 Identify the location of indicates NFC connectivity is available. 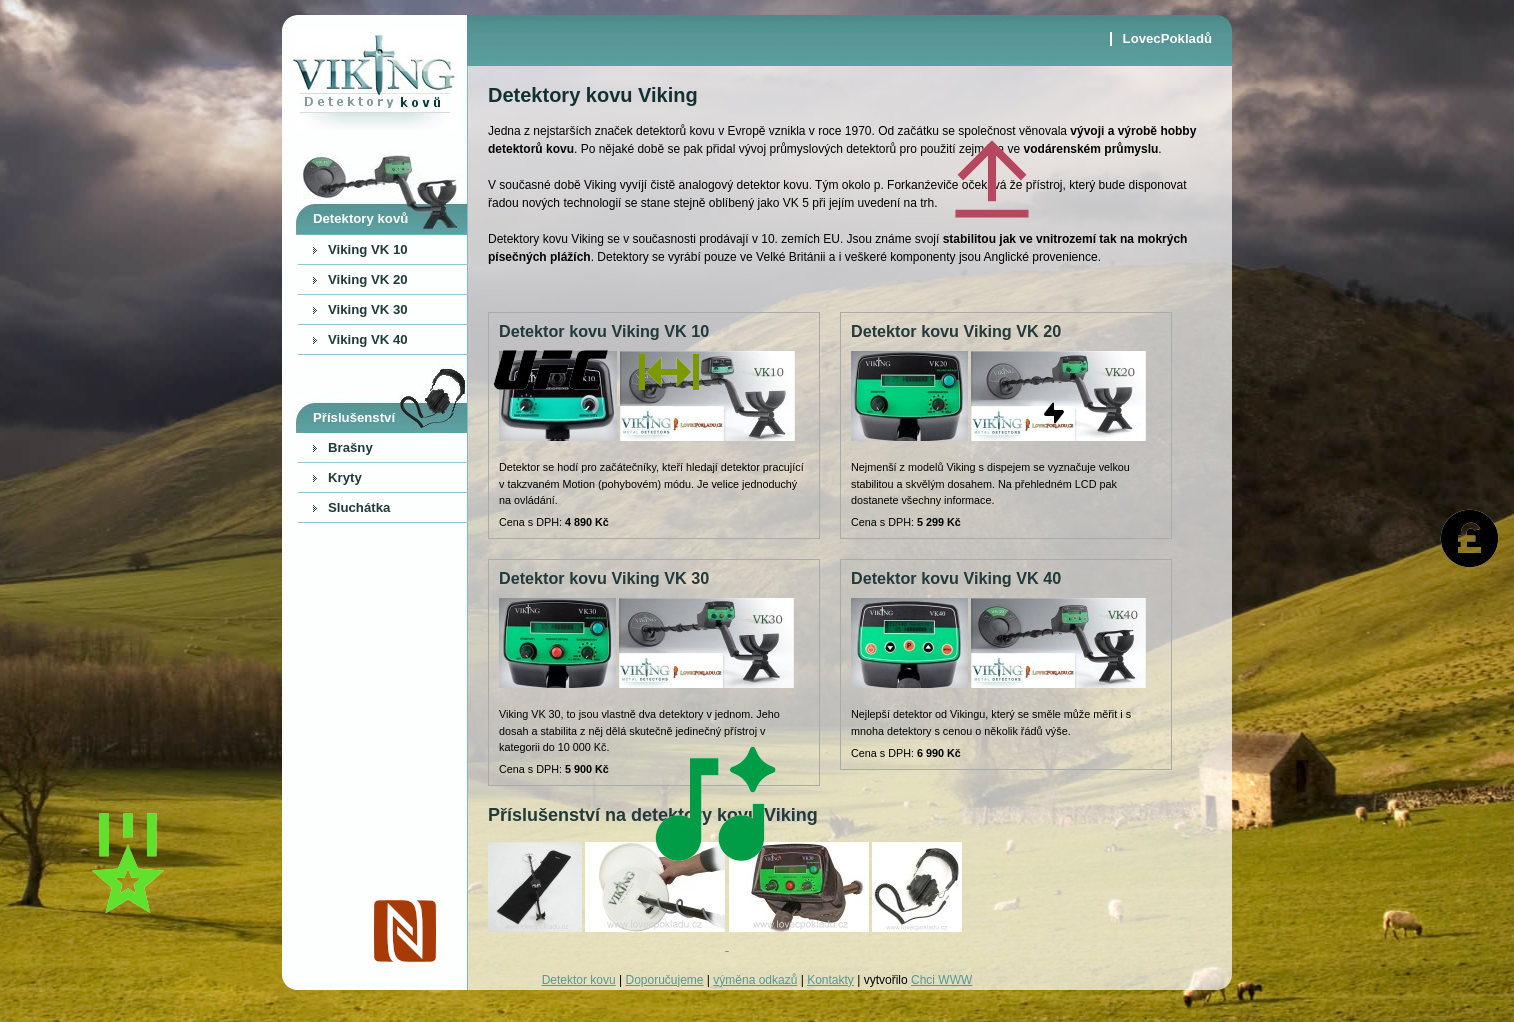
(405, 931).